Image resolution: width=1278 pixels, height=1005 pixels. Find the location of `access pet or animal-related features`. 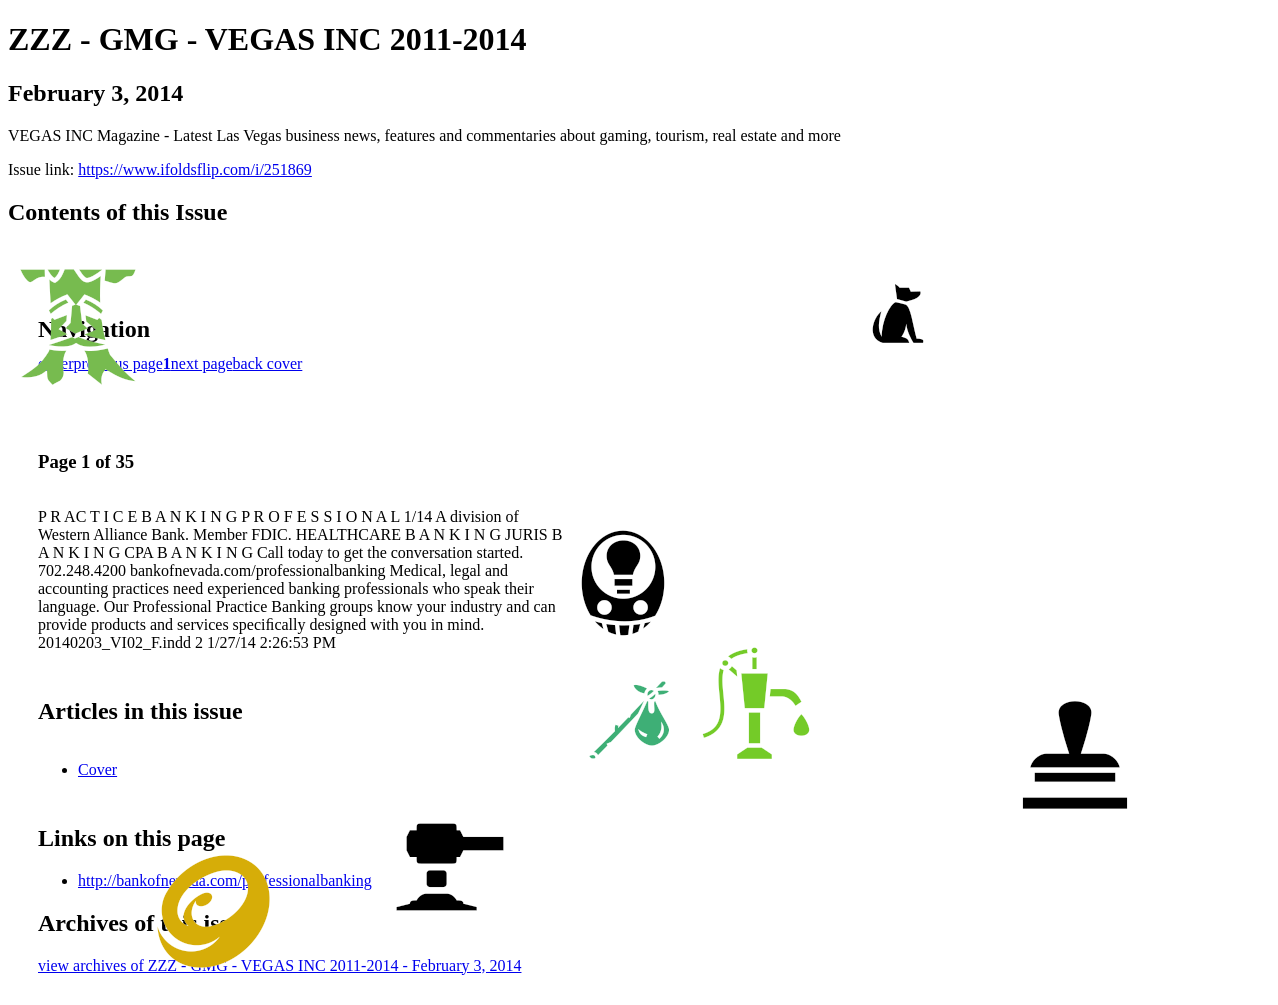

access pet or animal-related features is located at coordinates (898, 314).